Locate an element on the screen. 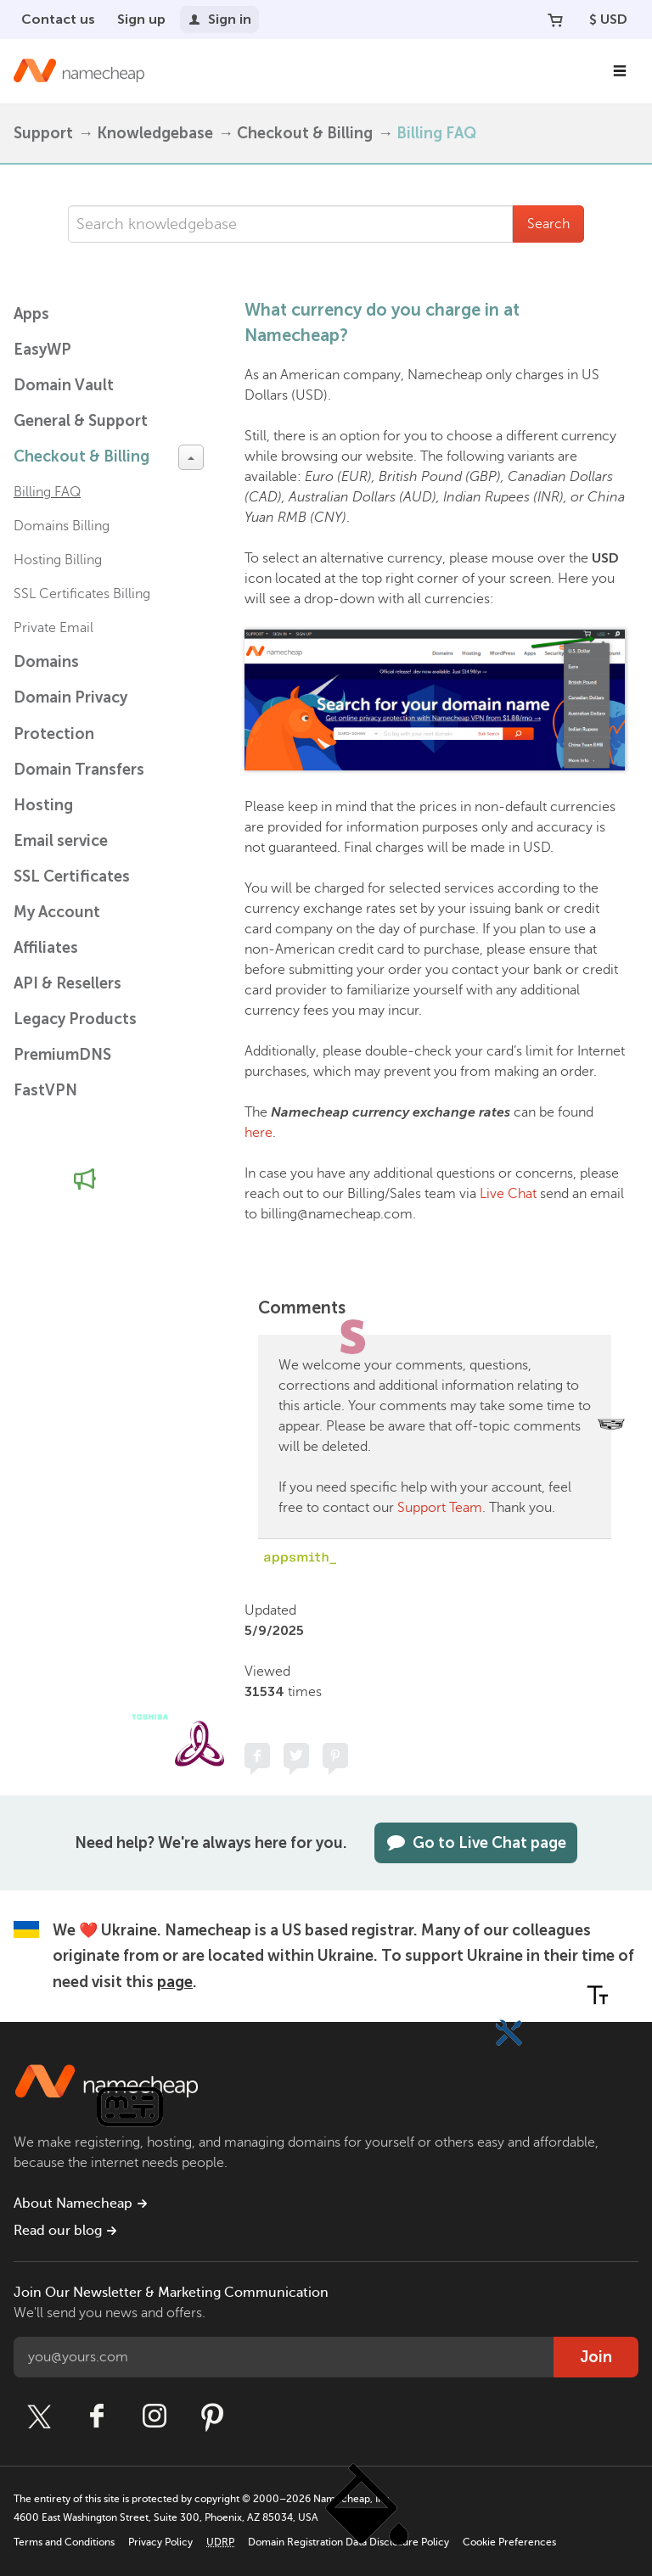 The width and height of the screenshot is (652, 2576). Toshiba brand logo is located at coordinates (149, 1716).